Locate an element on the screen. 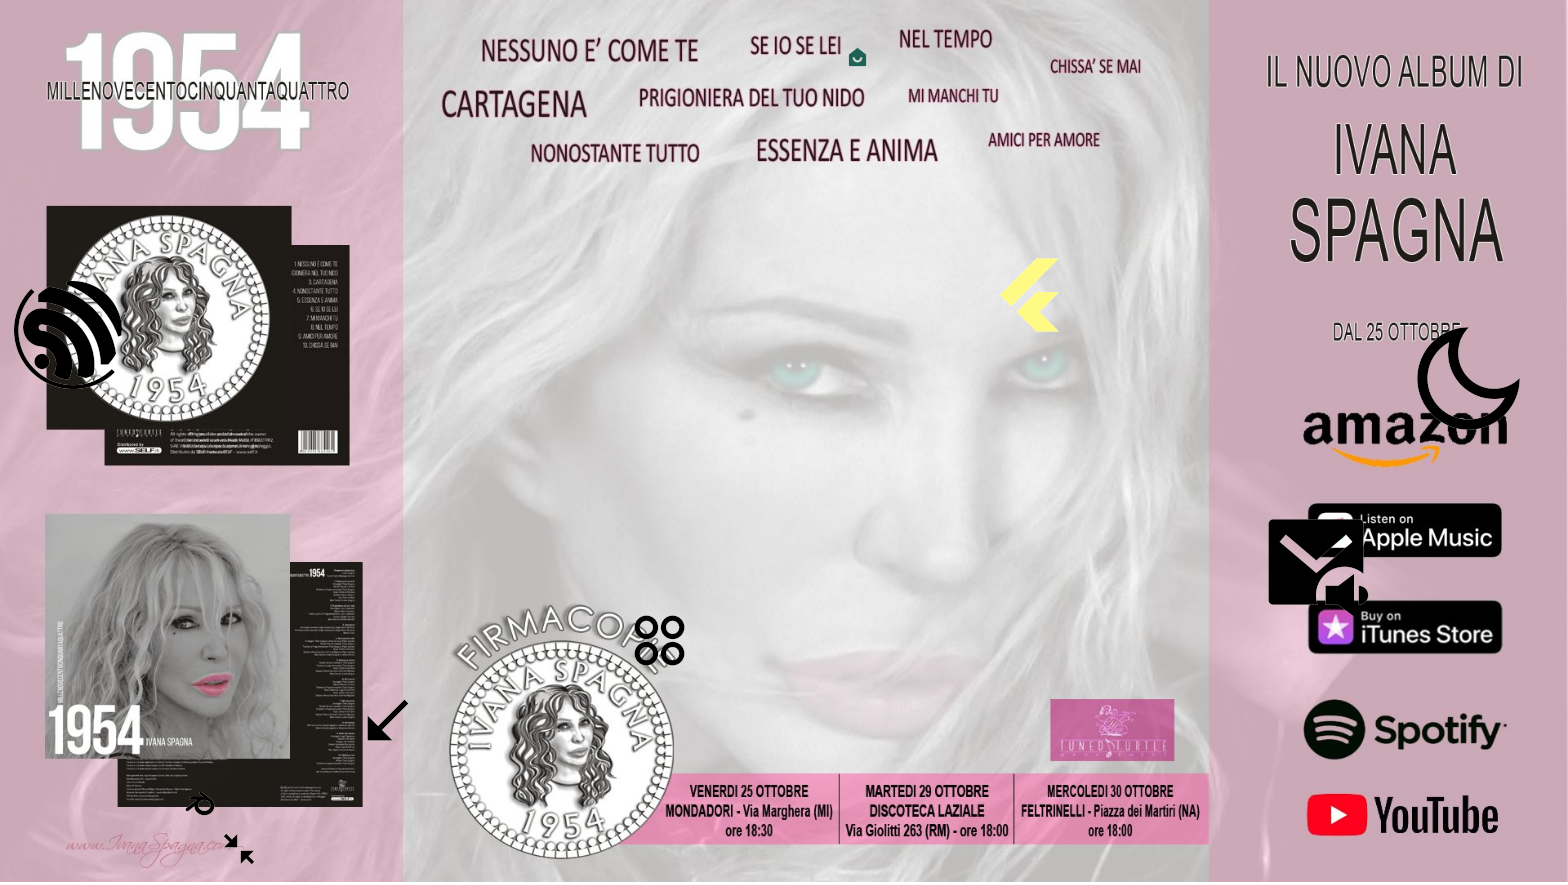 The height and width of the screenshot is (885, 1568). navigate back and down is located at coordinates (387, 721).